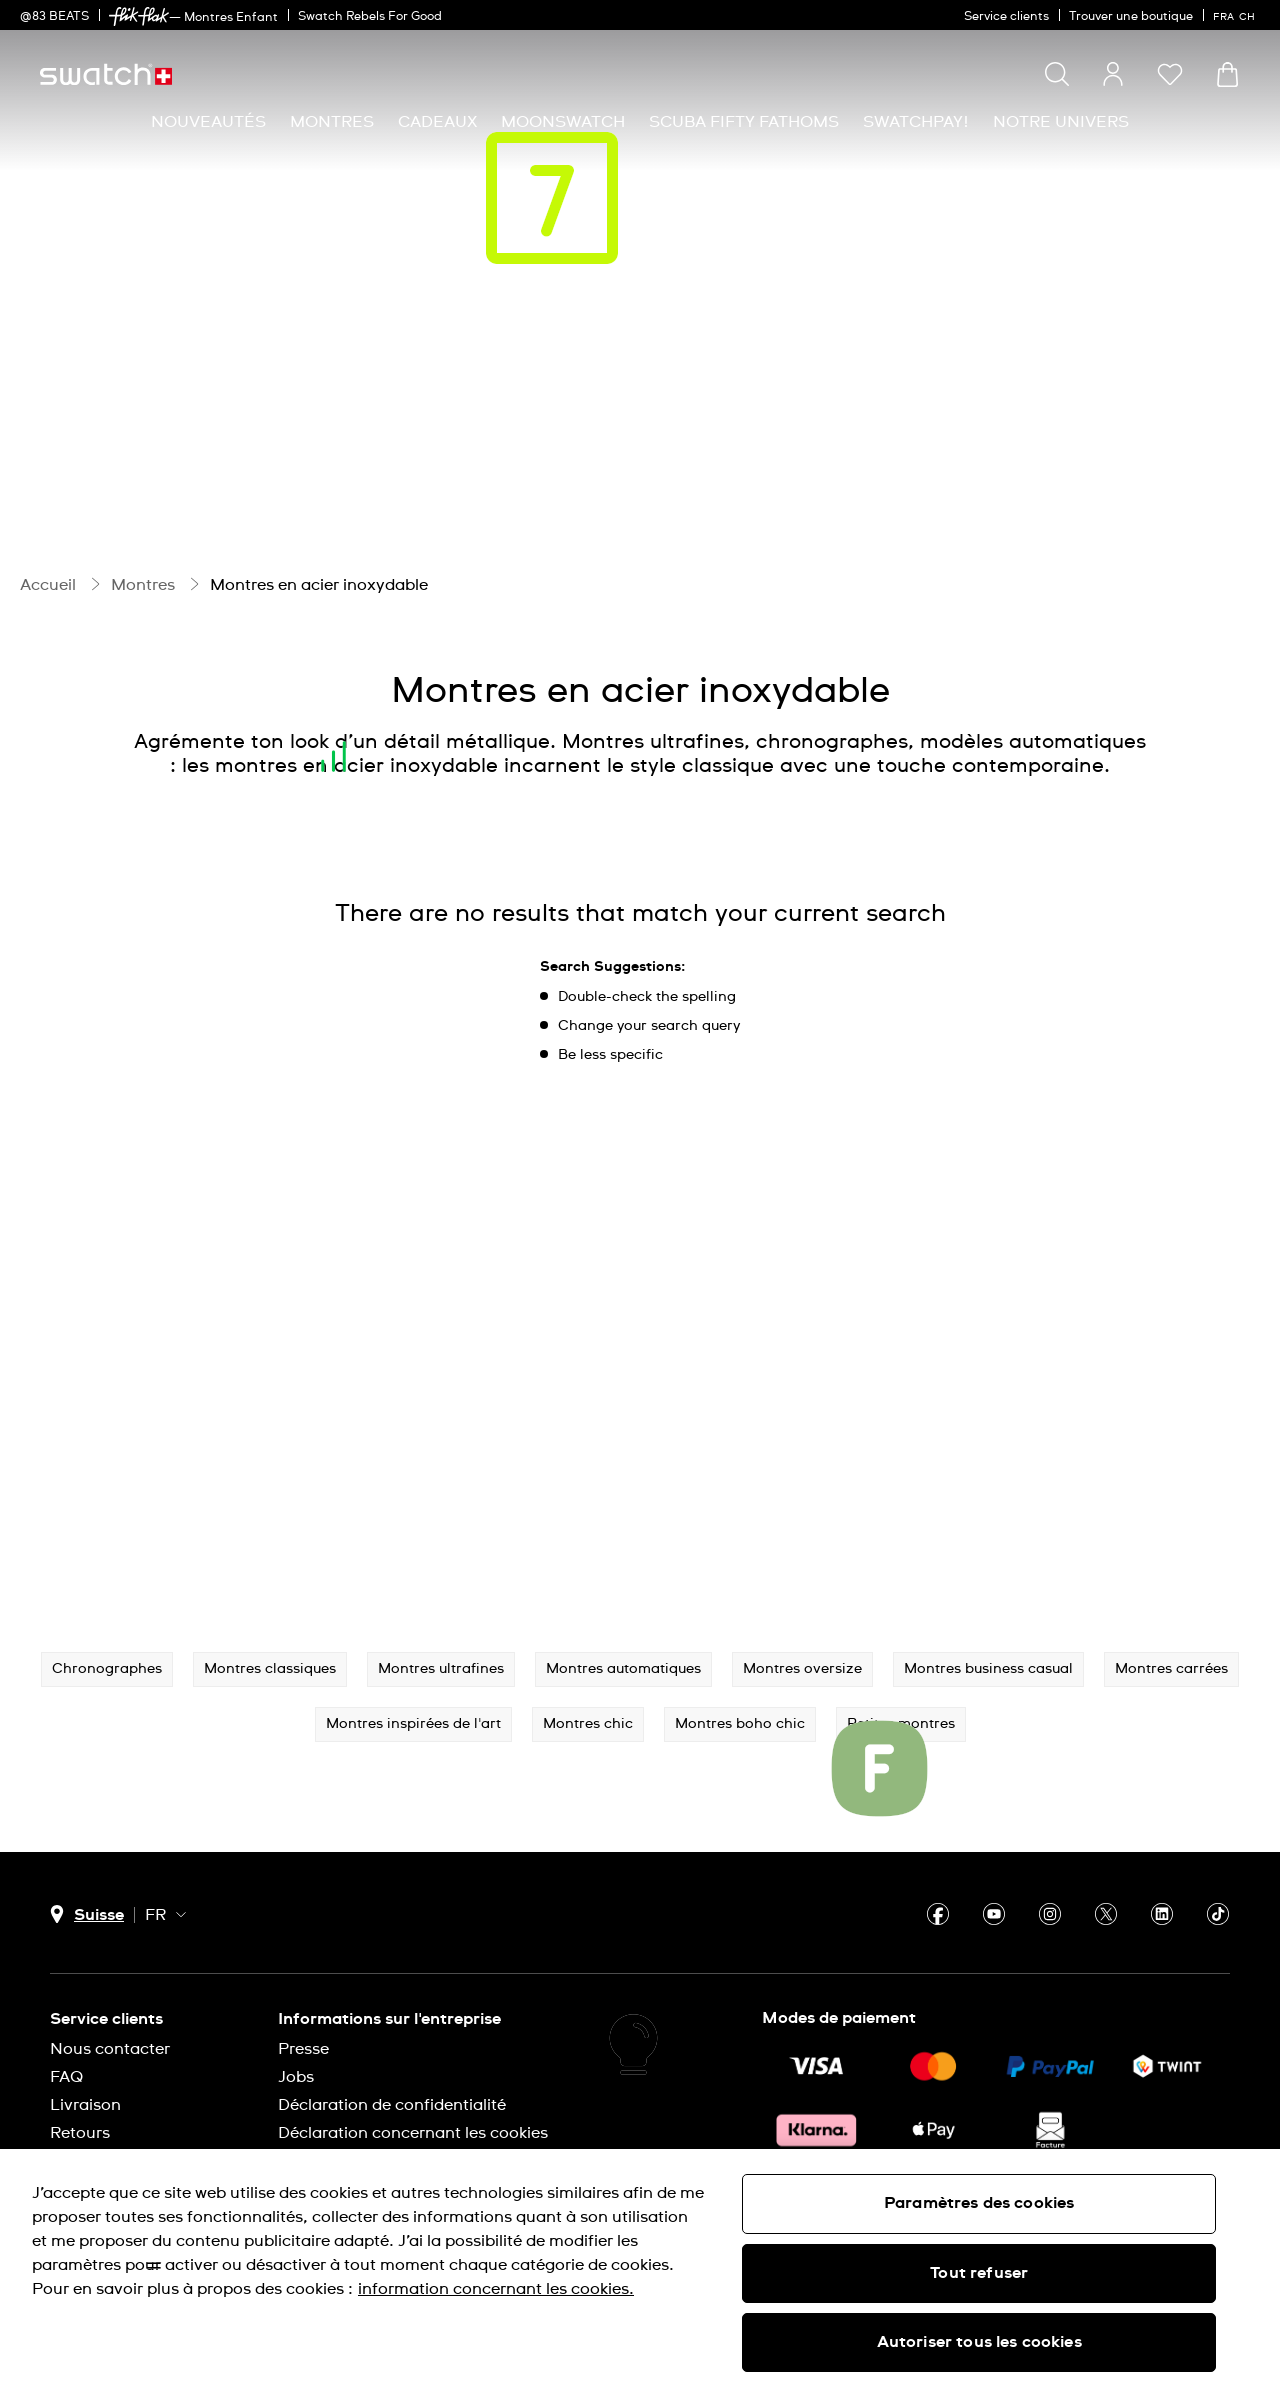 Image resolution: width=1280 pixels, height=2392 pixels. What do you see at coordinates (153, 2265) in the screenshot?
I see `equals or comparison function` at bounding box center [153, 2265].